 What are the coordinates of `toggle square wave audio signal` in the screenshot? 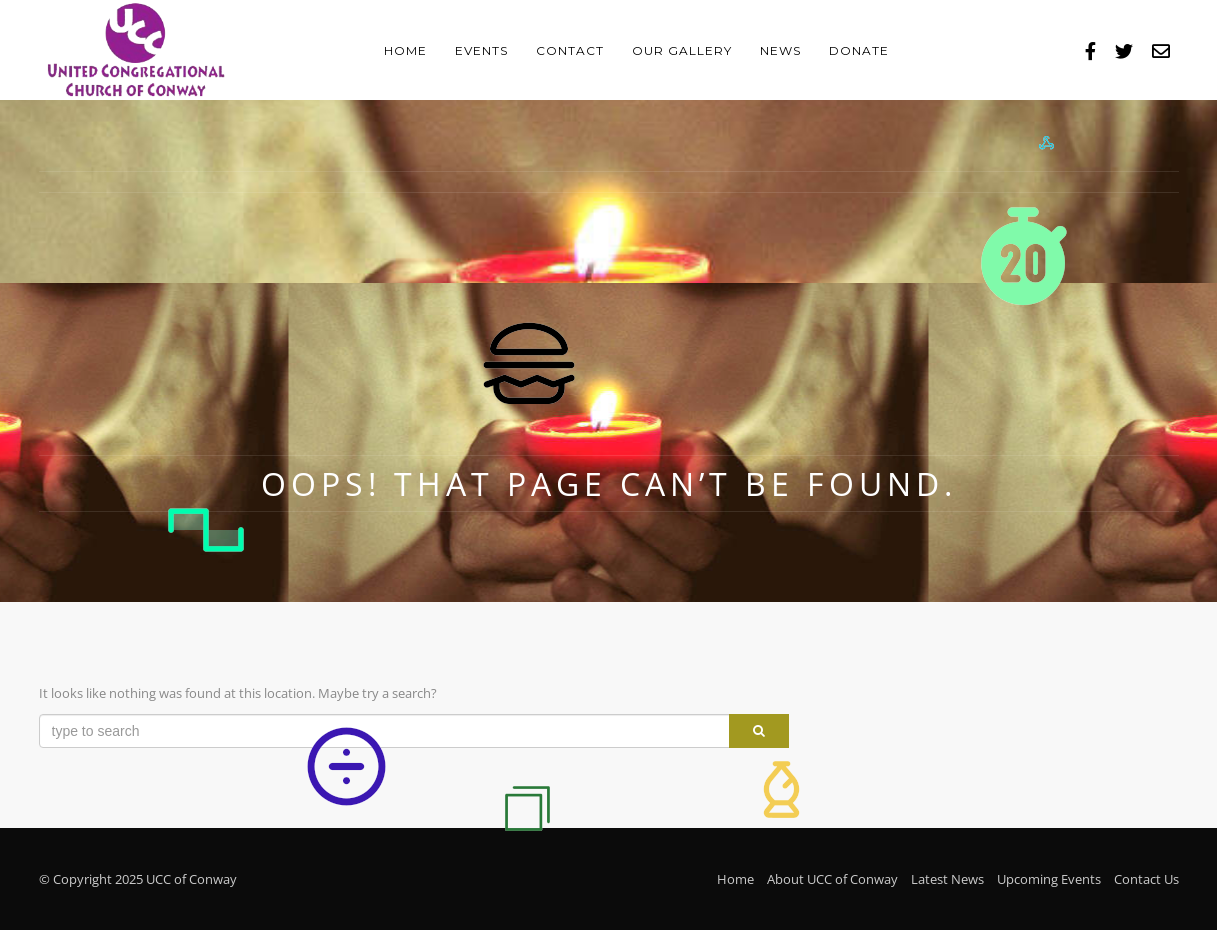 It's located at (206, 530).